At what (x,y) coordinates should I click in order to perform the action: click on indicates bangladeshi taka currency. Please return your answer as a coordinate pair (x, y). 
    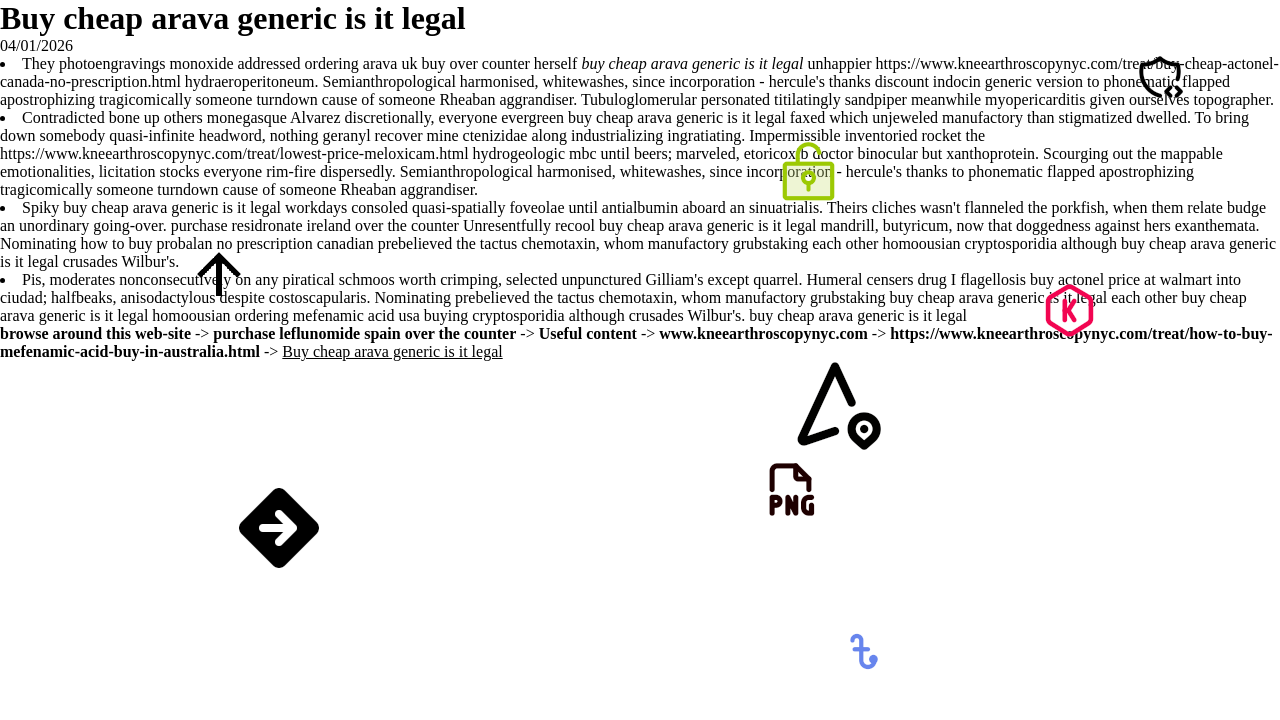
    Looking at the image, I should click on (863, 651).